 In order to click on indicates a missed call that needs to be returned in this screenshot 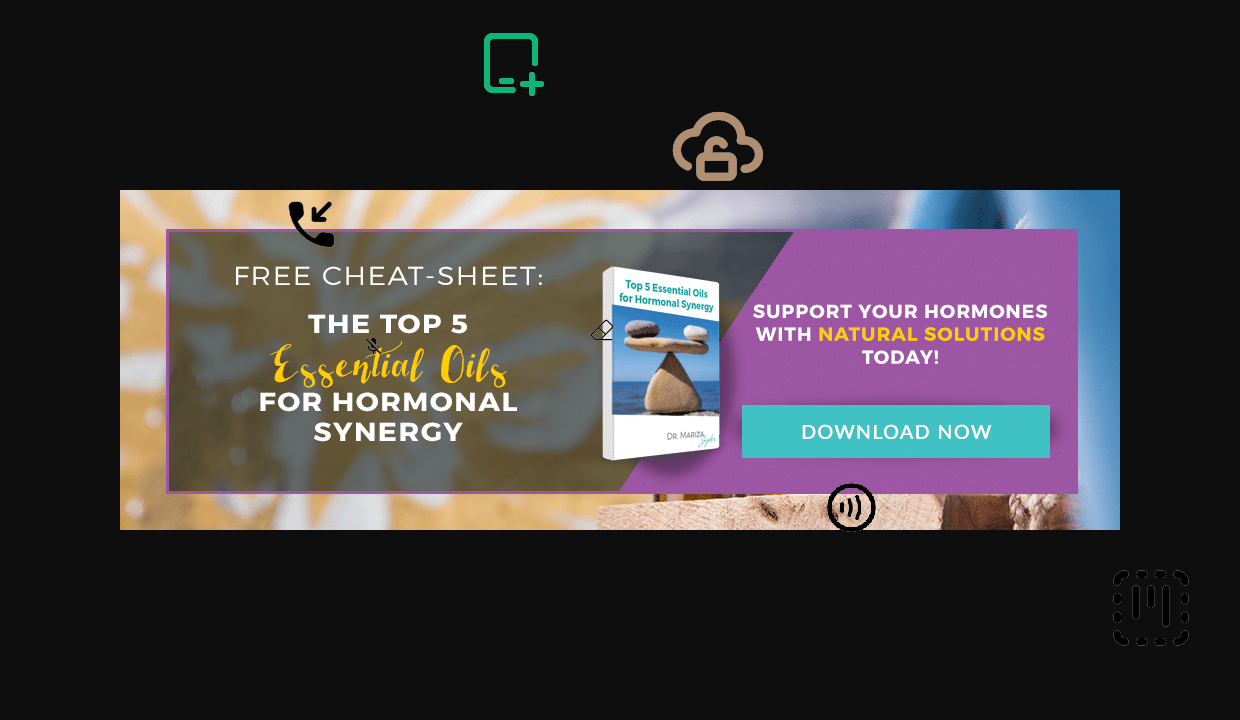, I will do `click(311, 224)`.